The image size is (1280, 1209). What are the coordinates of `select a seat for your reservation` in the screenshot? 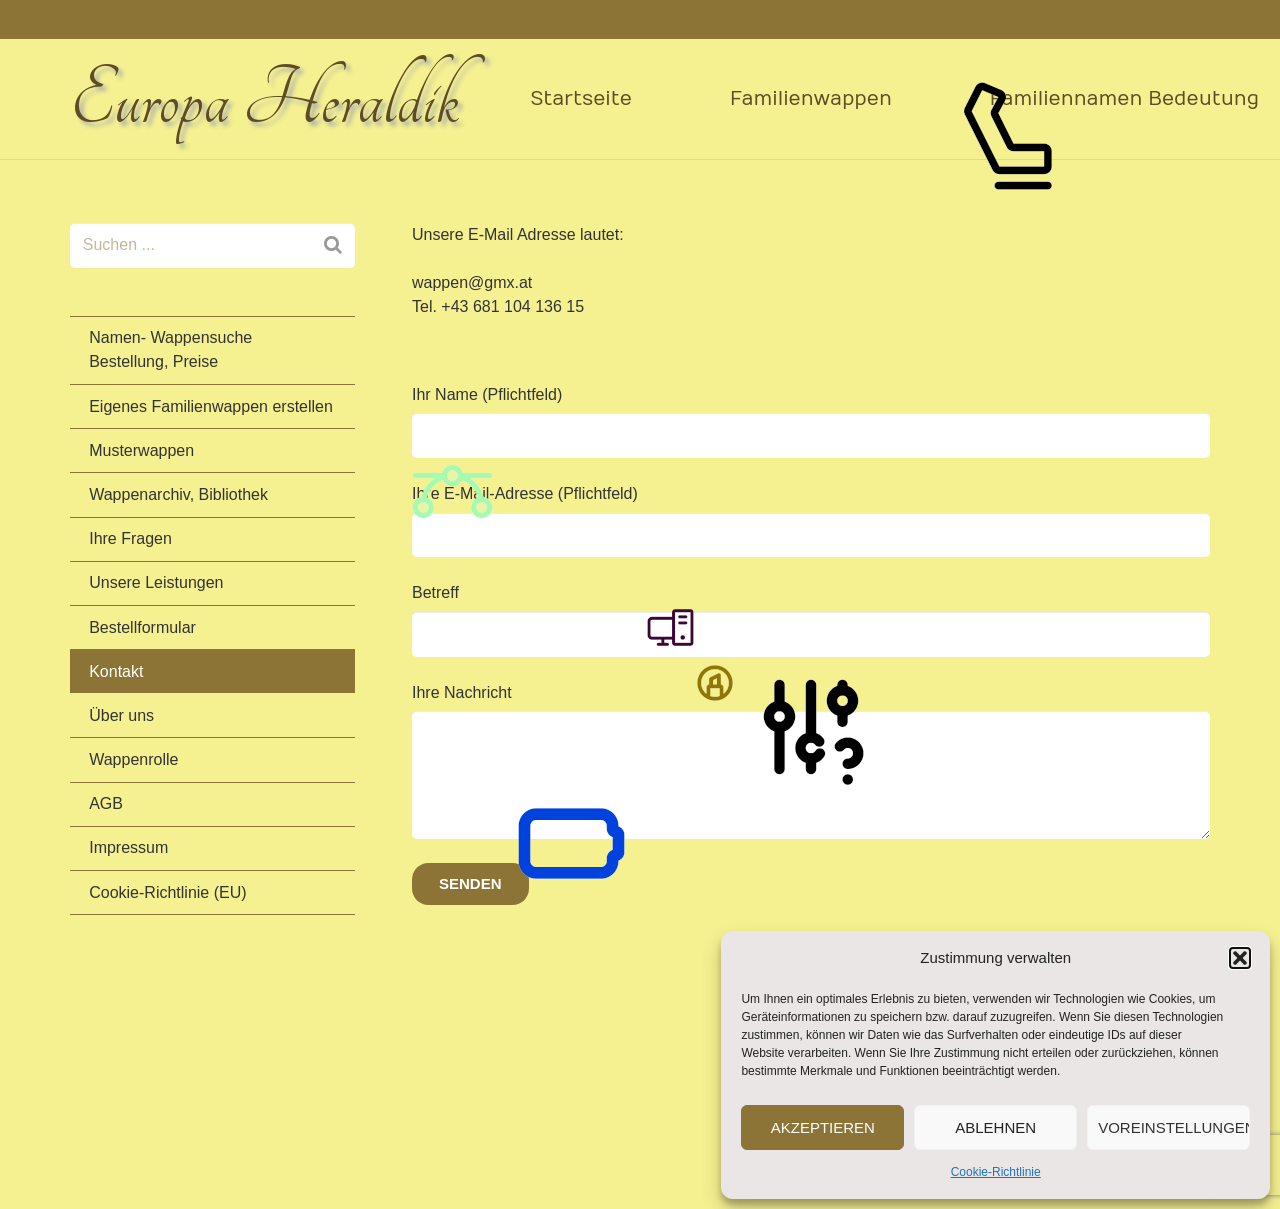 It's located at (1006, 136).